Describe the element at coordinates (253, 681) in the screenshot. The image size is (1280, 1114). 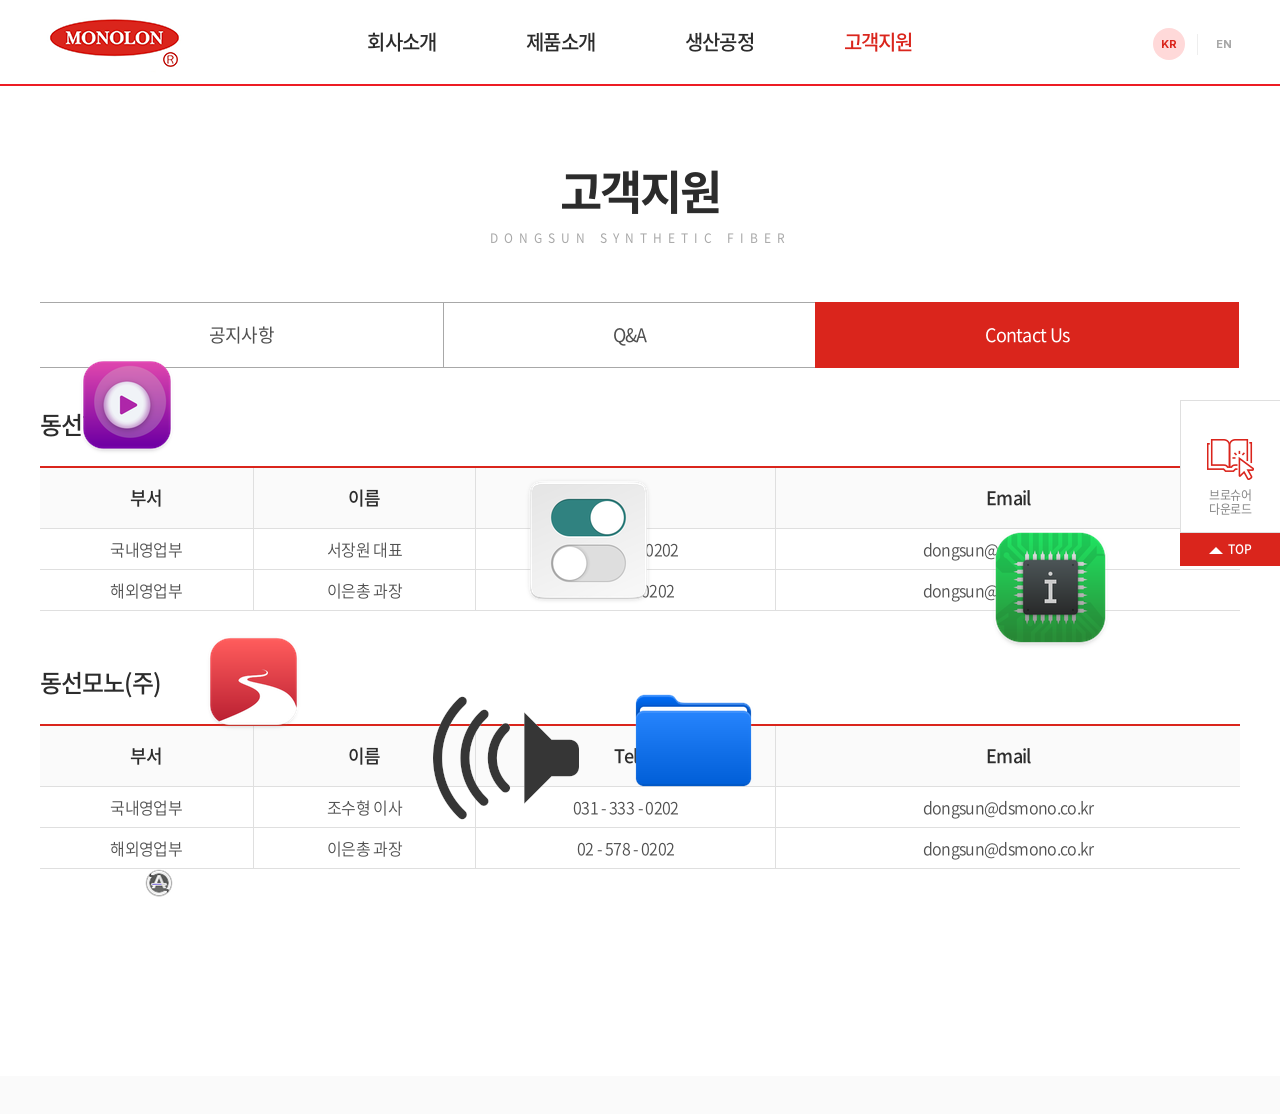
I see `open tutanota secure email app` at that location.